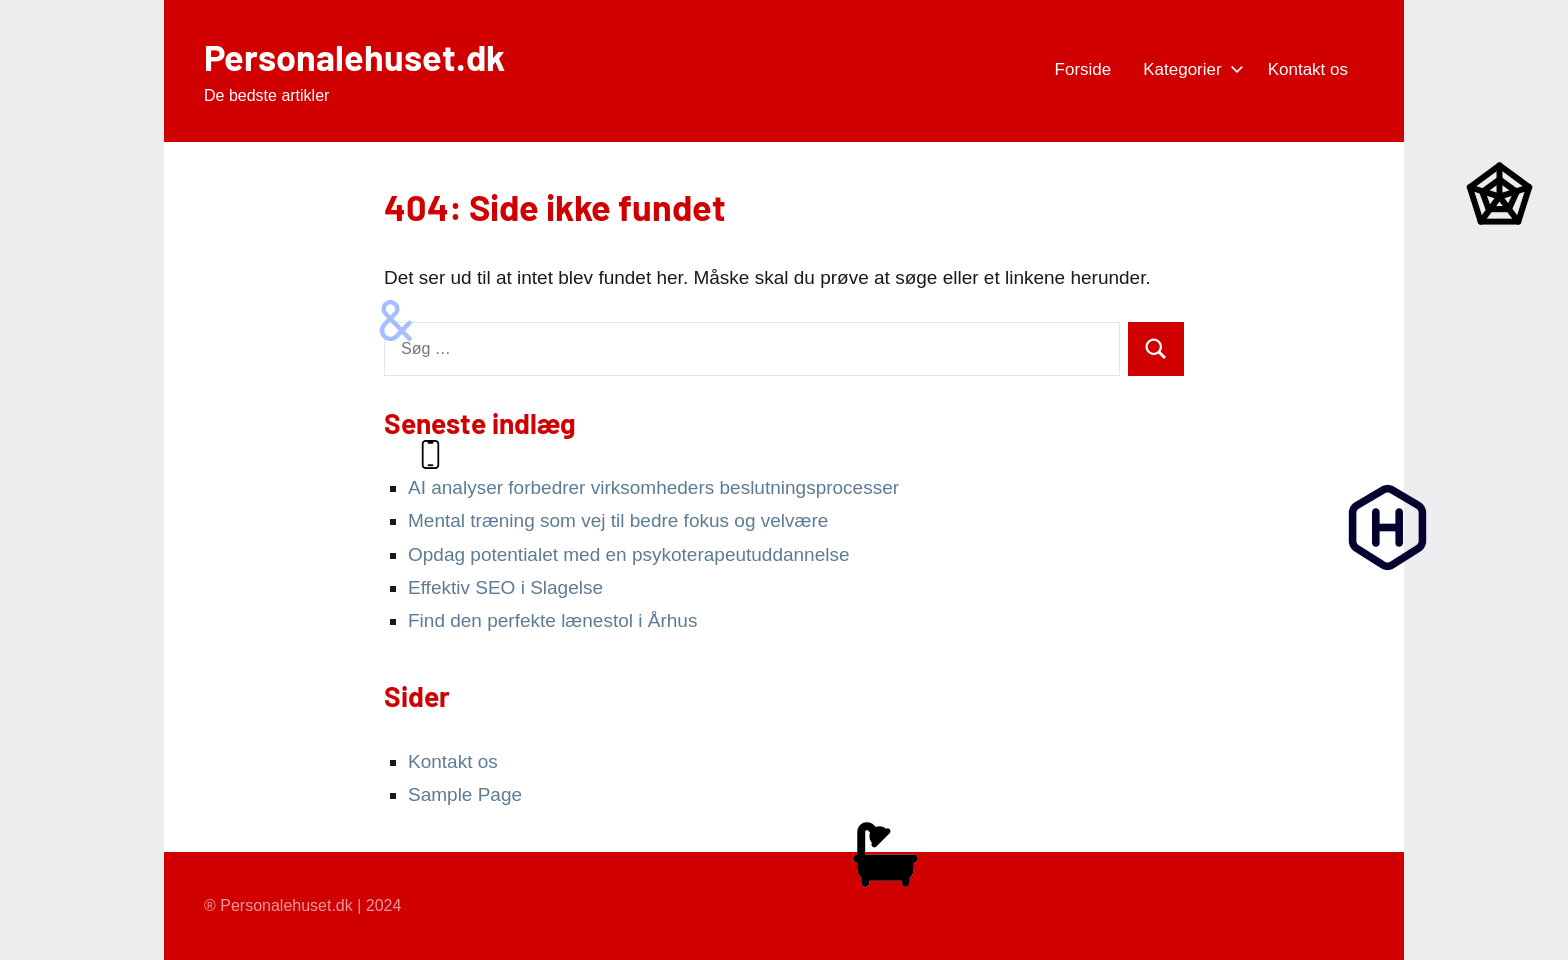 This screenshot has width=1568, height=960. Describe the element at coordinates (430, 454) in the screenshot. I see `access mobile device settings` at that location.